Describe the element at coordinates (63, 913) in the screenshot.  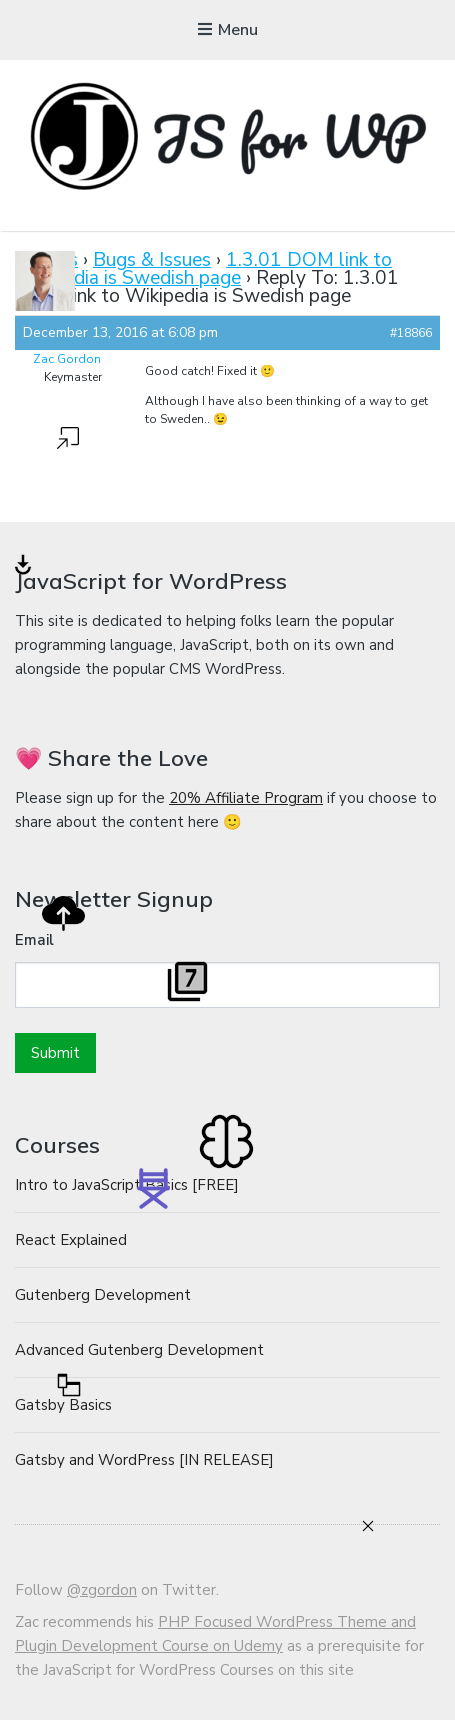
I see `upload a file to the cloud` at that location.